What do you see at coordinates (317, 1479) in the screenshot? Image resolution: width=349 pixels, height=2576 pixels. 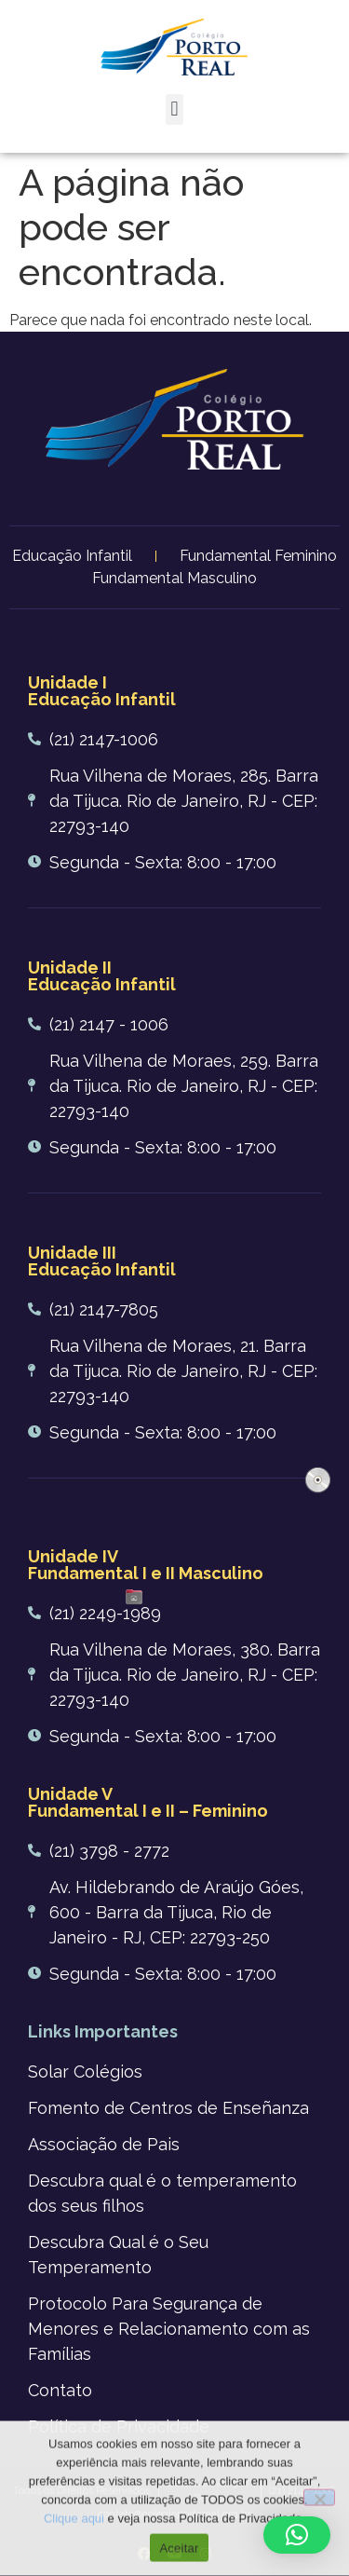 I see `access DVD or optical disc drive` at bounding box center [317, 1479].